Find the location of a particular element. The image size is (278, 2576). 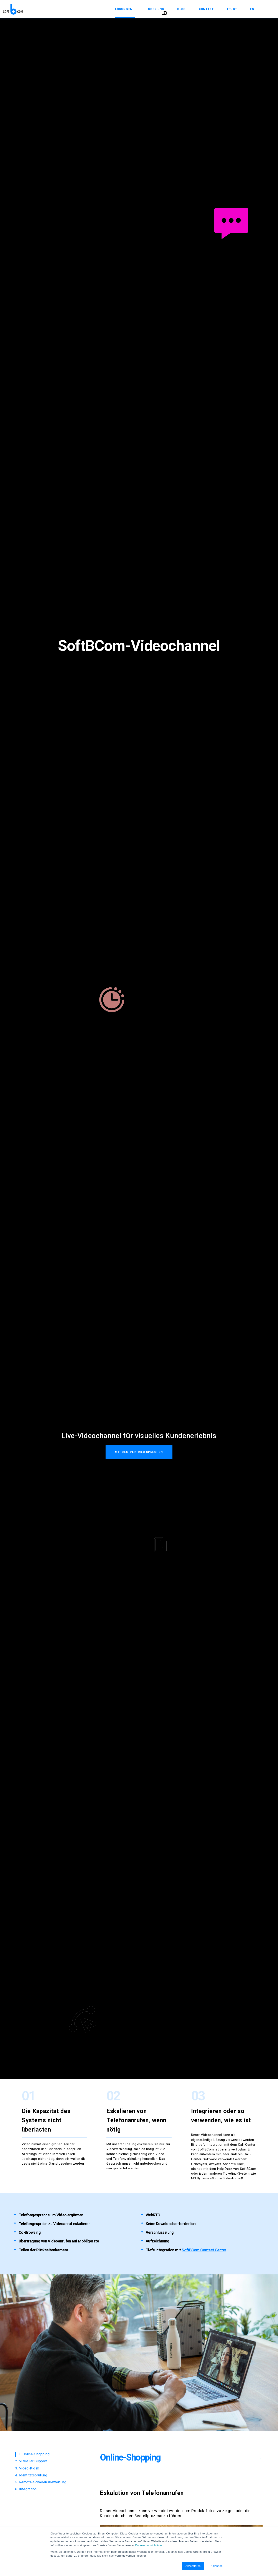

navigate to root directory is located at coordinates (164, 13).